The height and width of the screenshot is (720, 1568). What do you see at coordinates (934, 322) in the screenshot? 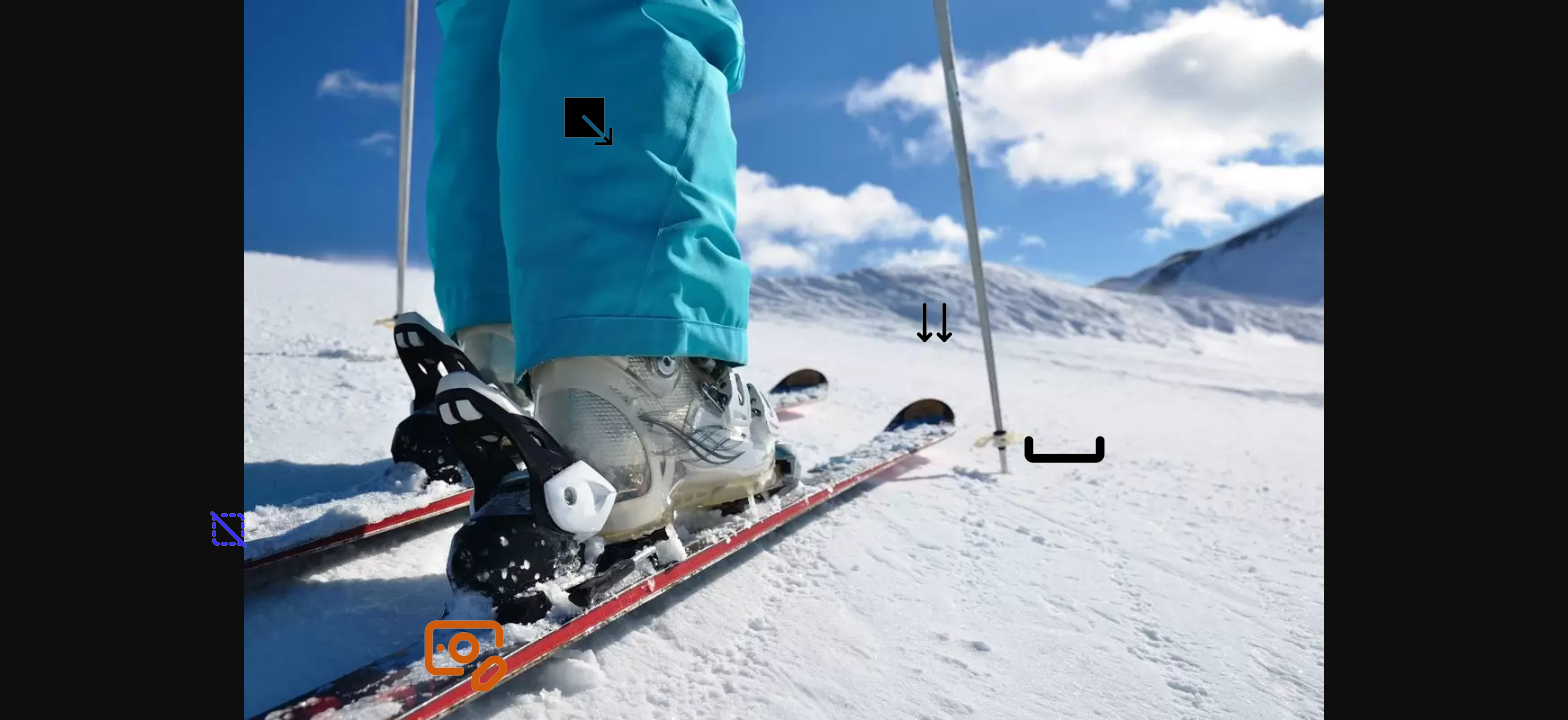
I see `download multiple items` at bounding box center [934, 322].